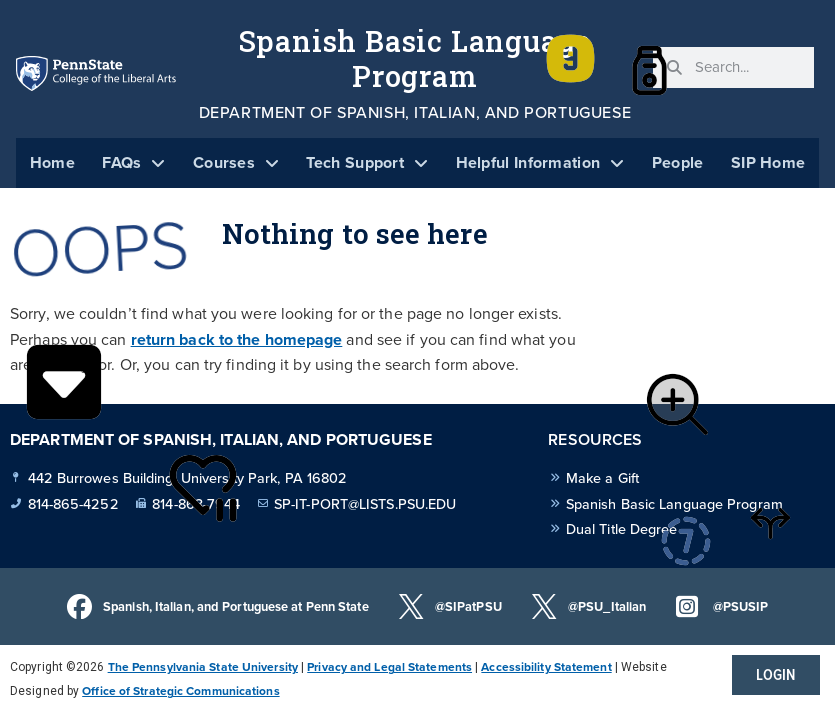 The width and height of the screenshot is (835, 720). I want to click on switch or swap between two items, so click(770, 523).